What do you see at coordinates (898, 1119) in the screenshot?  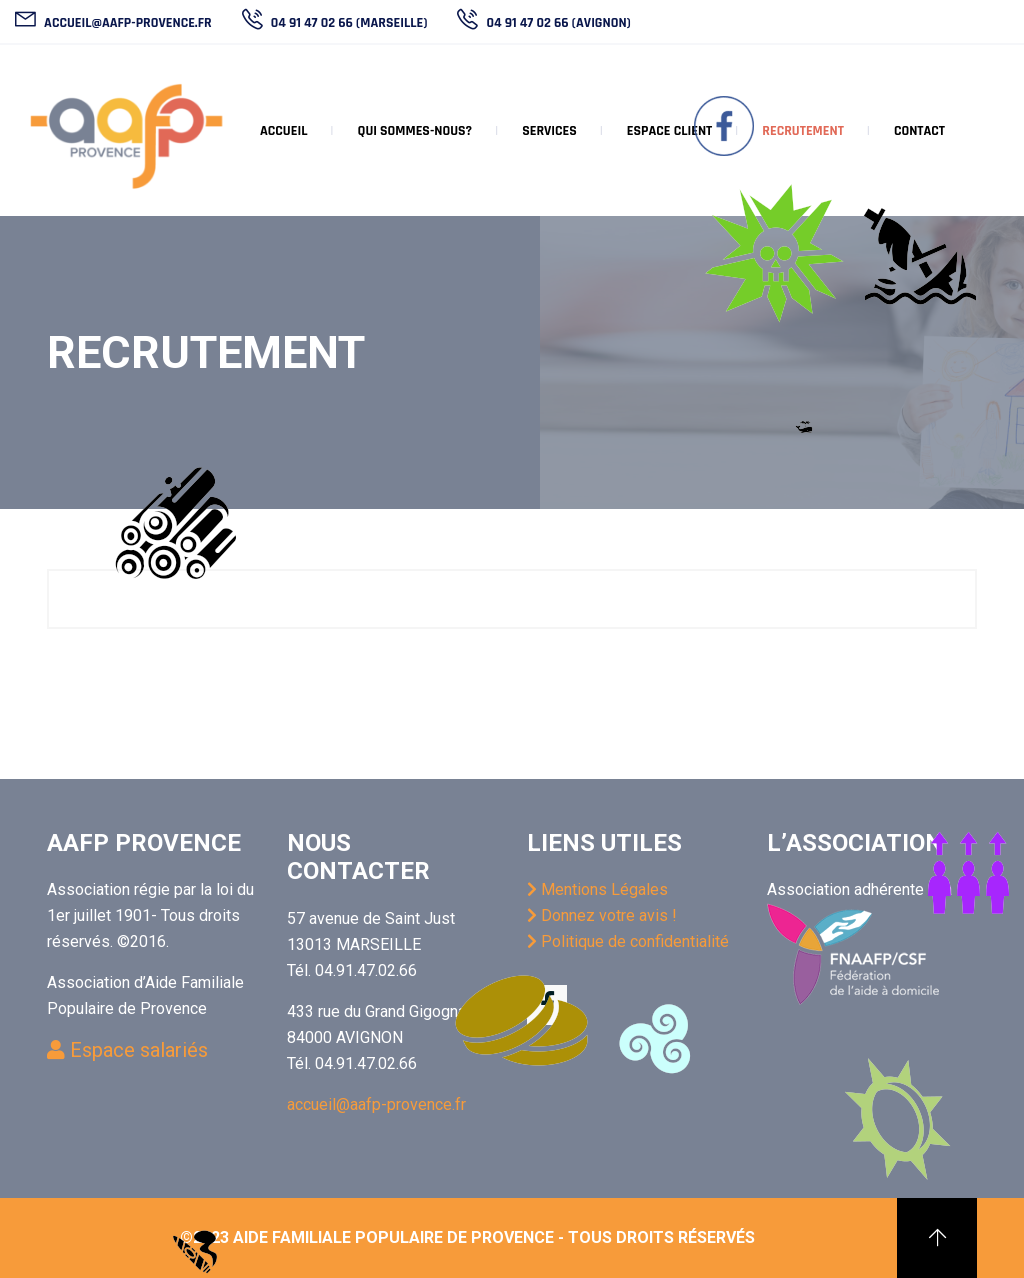 I see `equip a spiked collar accessory to your pet or character` at bounding box center [898, 1119].